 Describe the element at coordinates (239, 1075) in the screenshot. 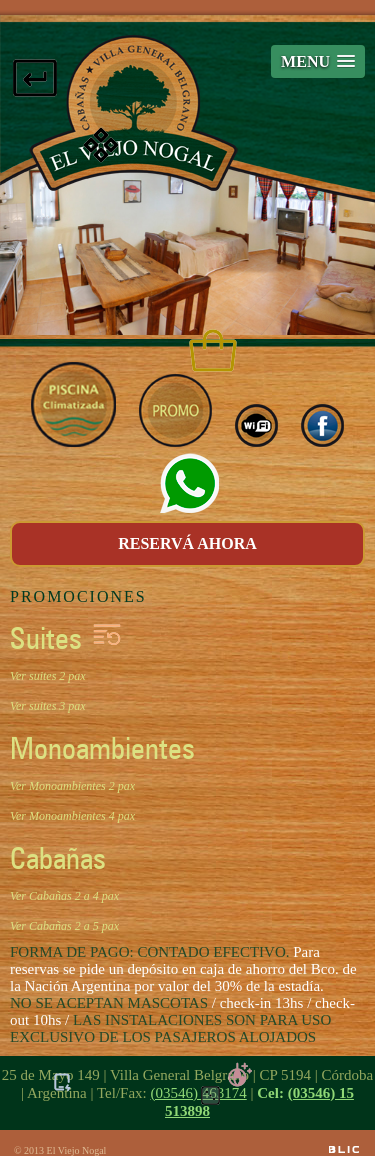

I see `access party or event mode` at that location.